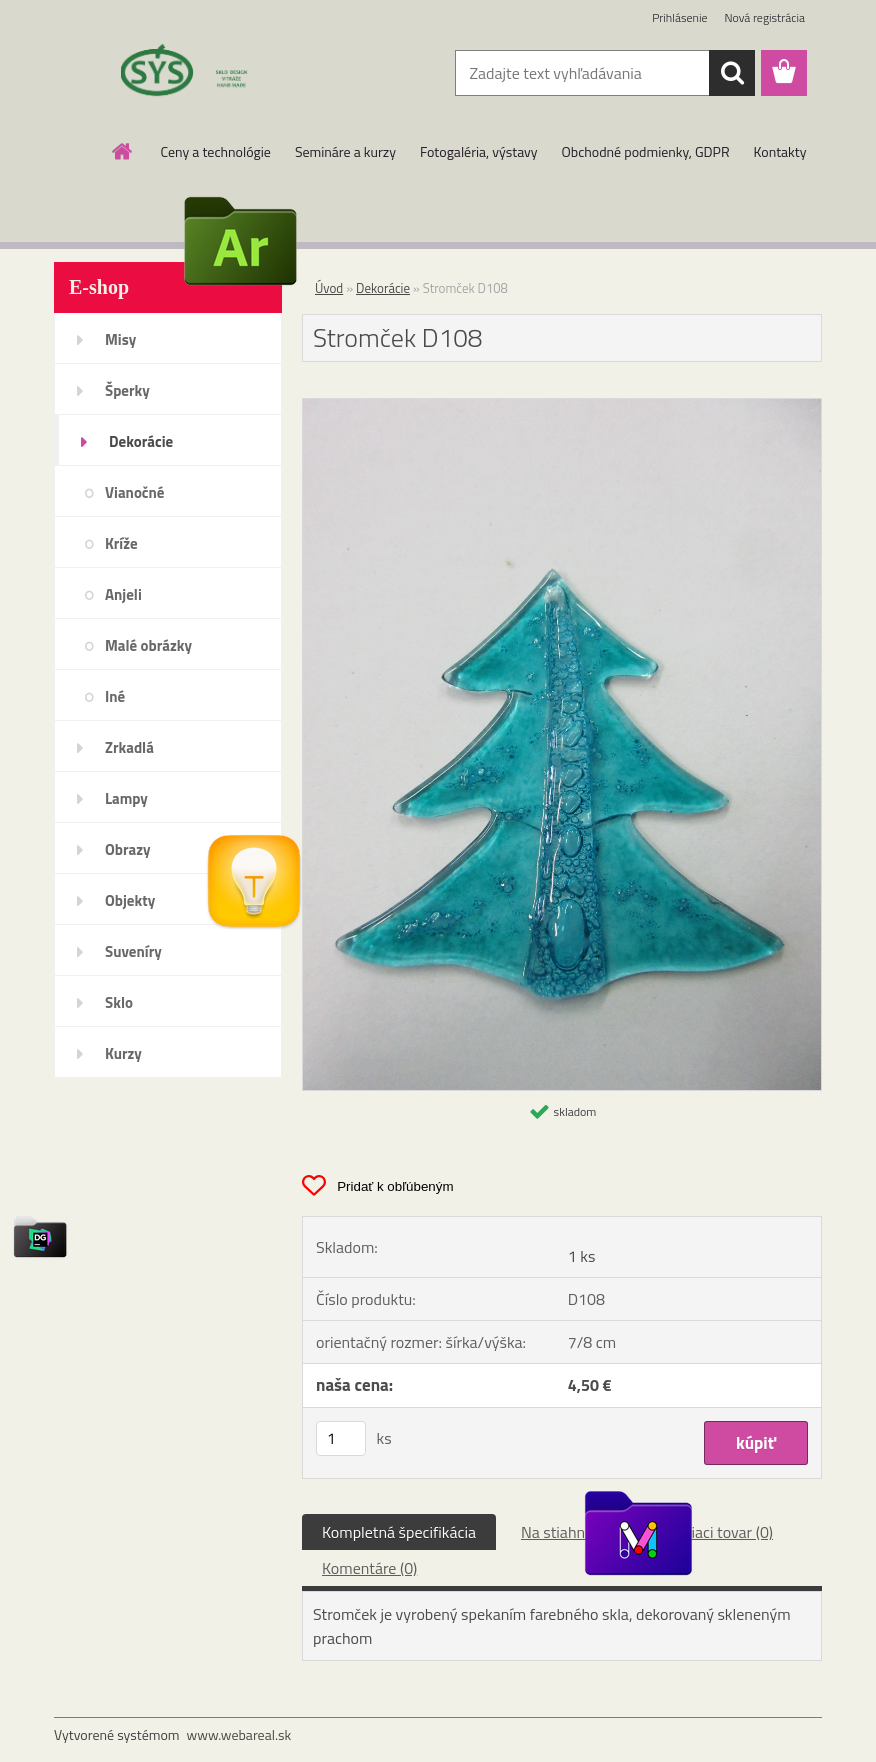  I want to click on open wondershare mockitt project files, so click(638, 1536).